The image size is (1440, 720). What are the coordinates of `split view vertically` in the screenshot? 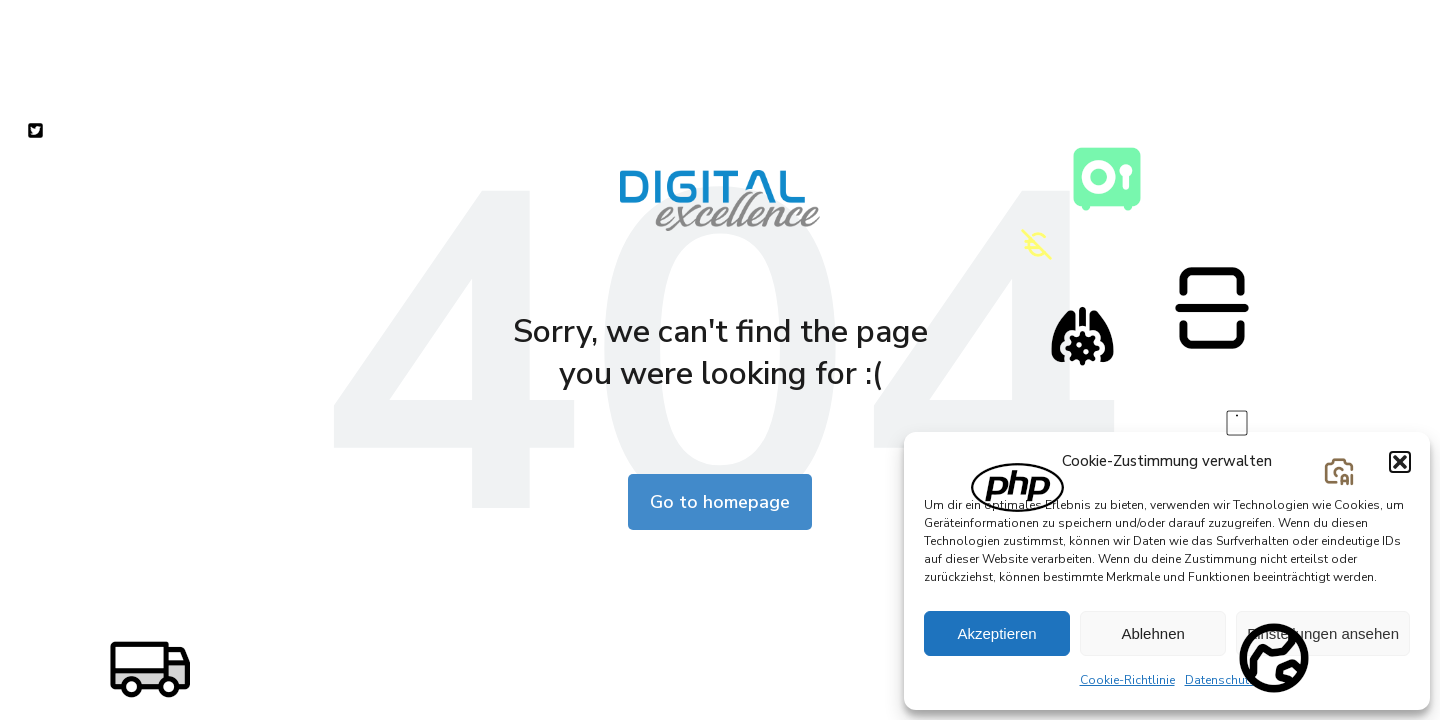 It's located at (1212, 308).